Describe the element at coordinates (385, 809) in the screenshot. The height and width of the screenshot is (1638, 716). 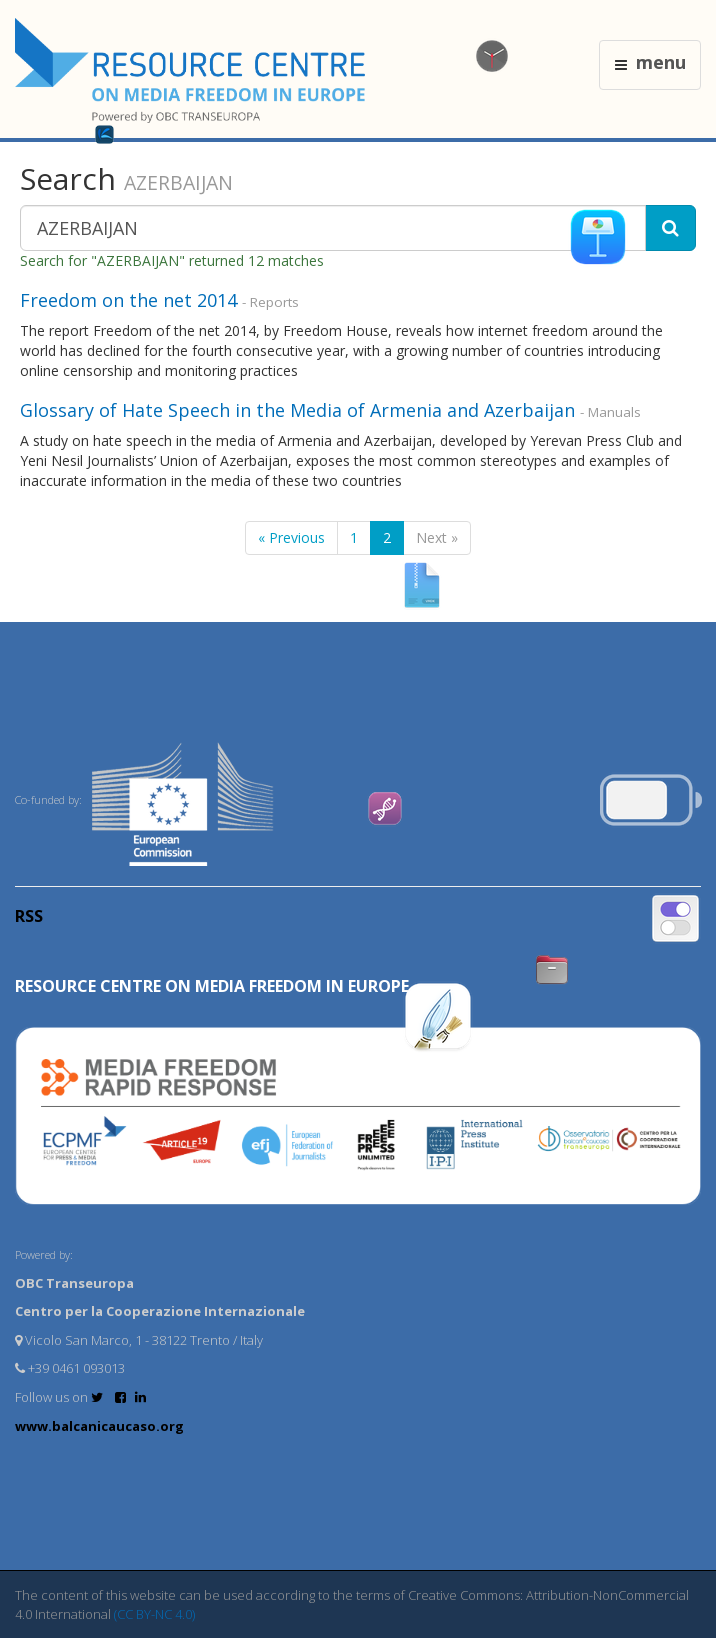
I see `open education and science apps category` at that location.